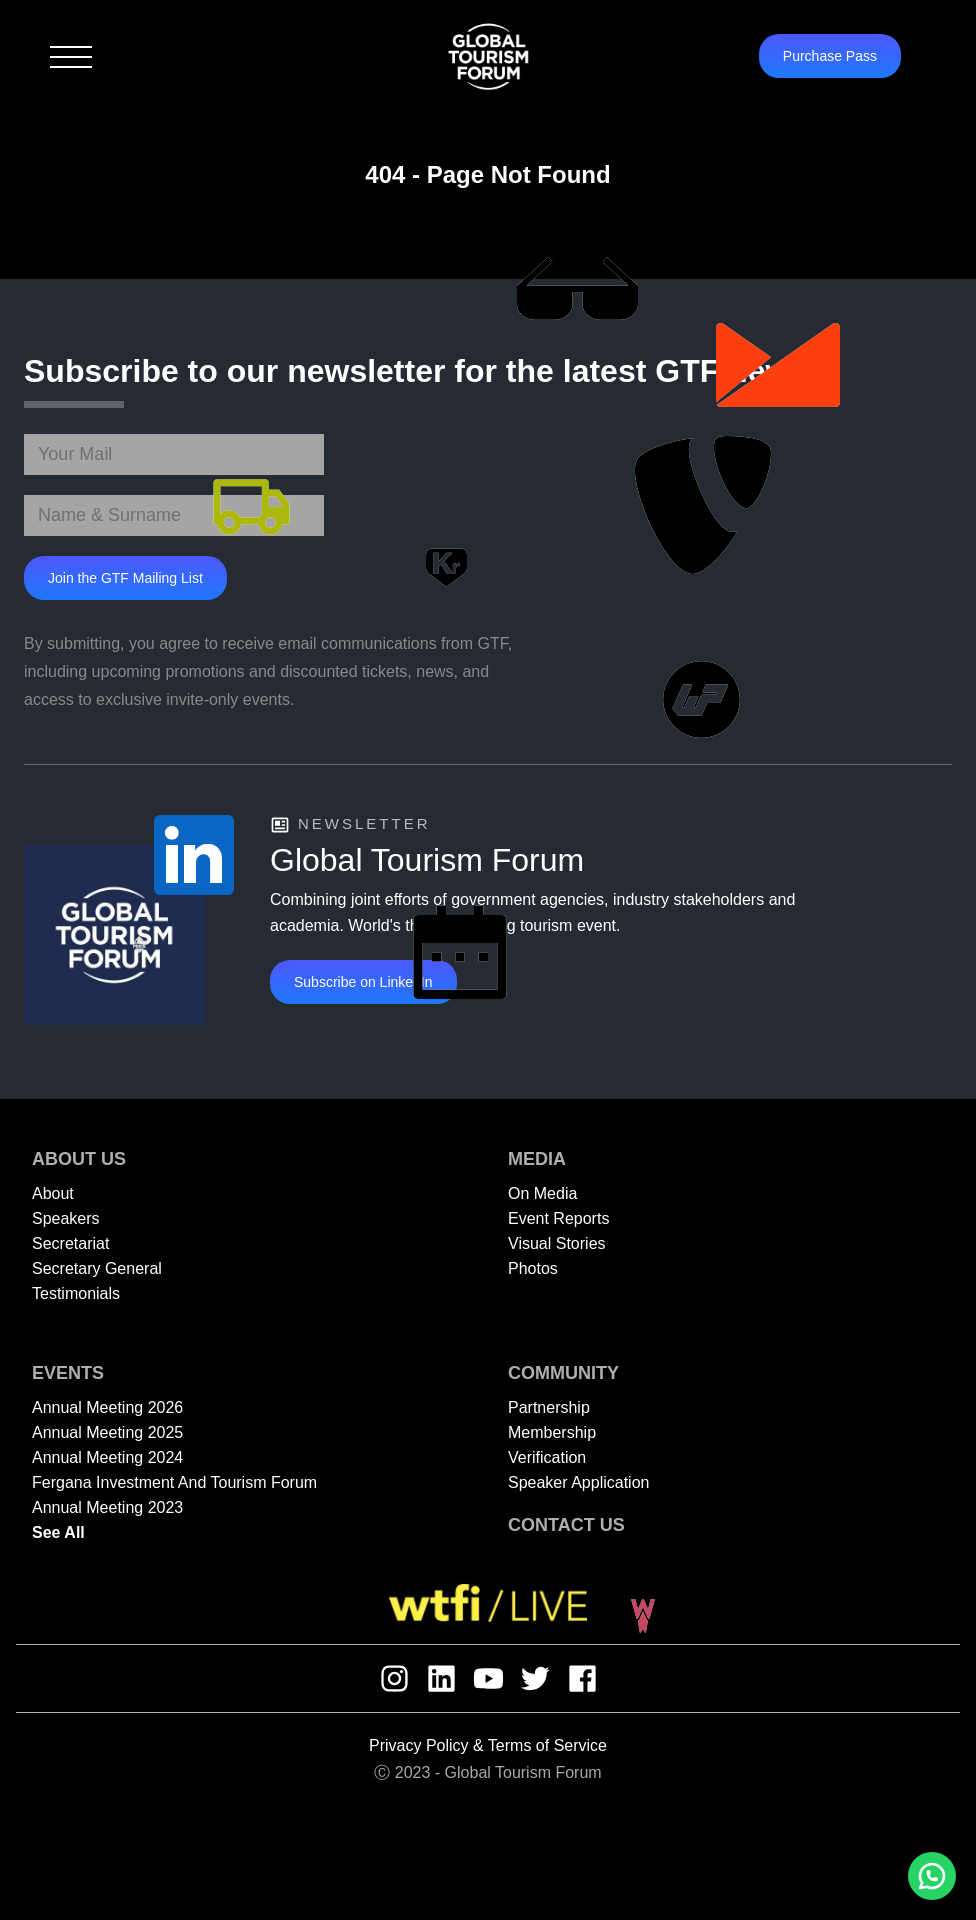  Describe the element at coordinates (460, 957) in the screenshot. I see `view calendar or scheduled events` at that location.